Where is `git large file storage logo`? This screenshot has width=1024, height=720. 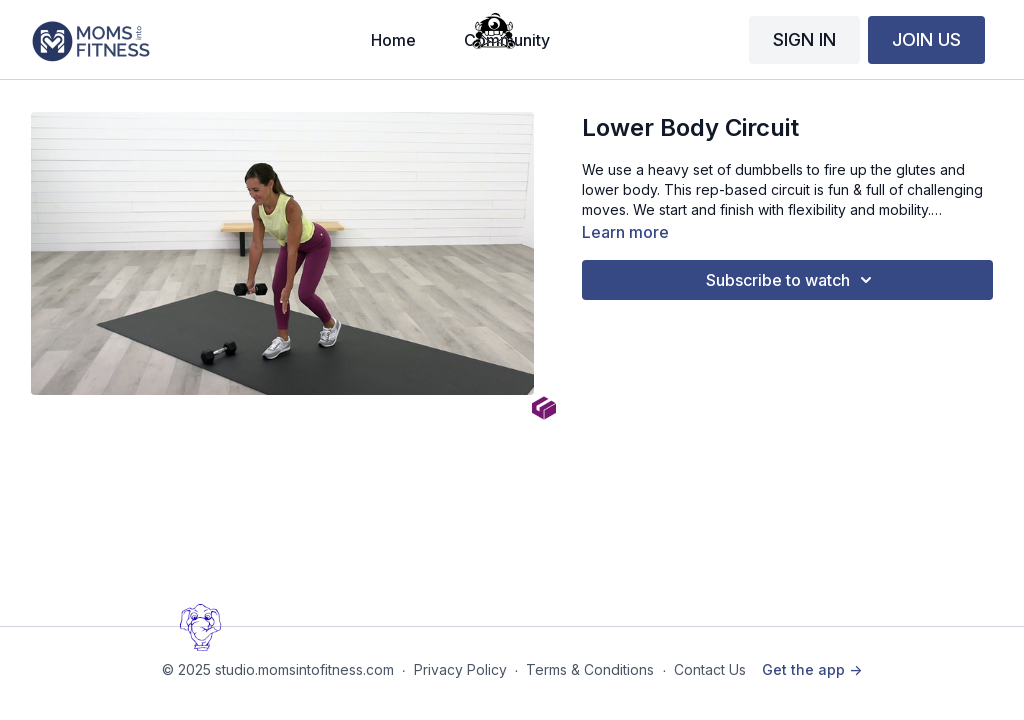 git large file storage logo is located at coordinates (544, 408).